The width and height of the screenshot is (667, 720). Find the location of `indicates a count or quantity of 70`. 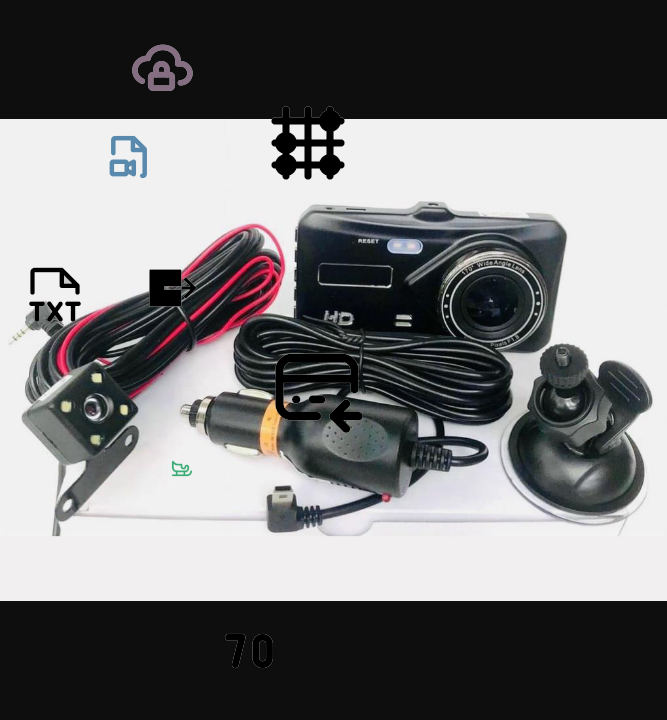

indicates a count or quantity of 70 is located at coordinates (249, 651).